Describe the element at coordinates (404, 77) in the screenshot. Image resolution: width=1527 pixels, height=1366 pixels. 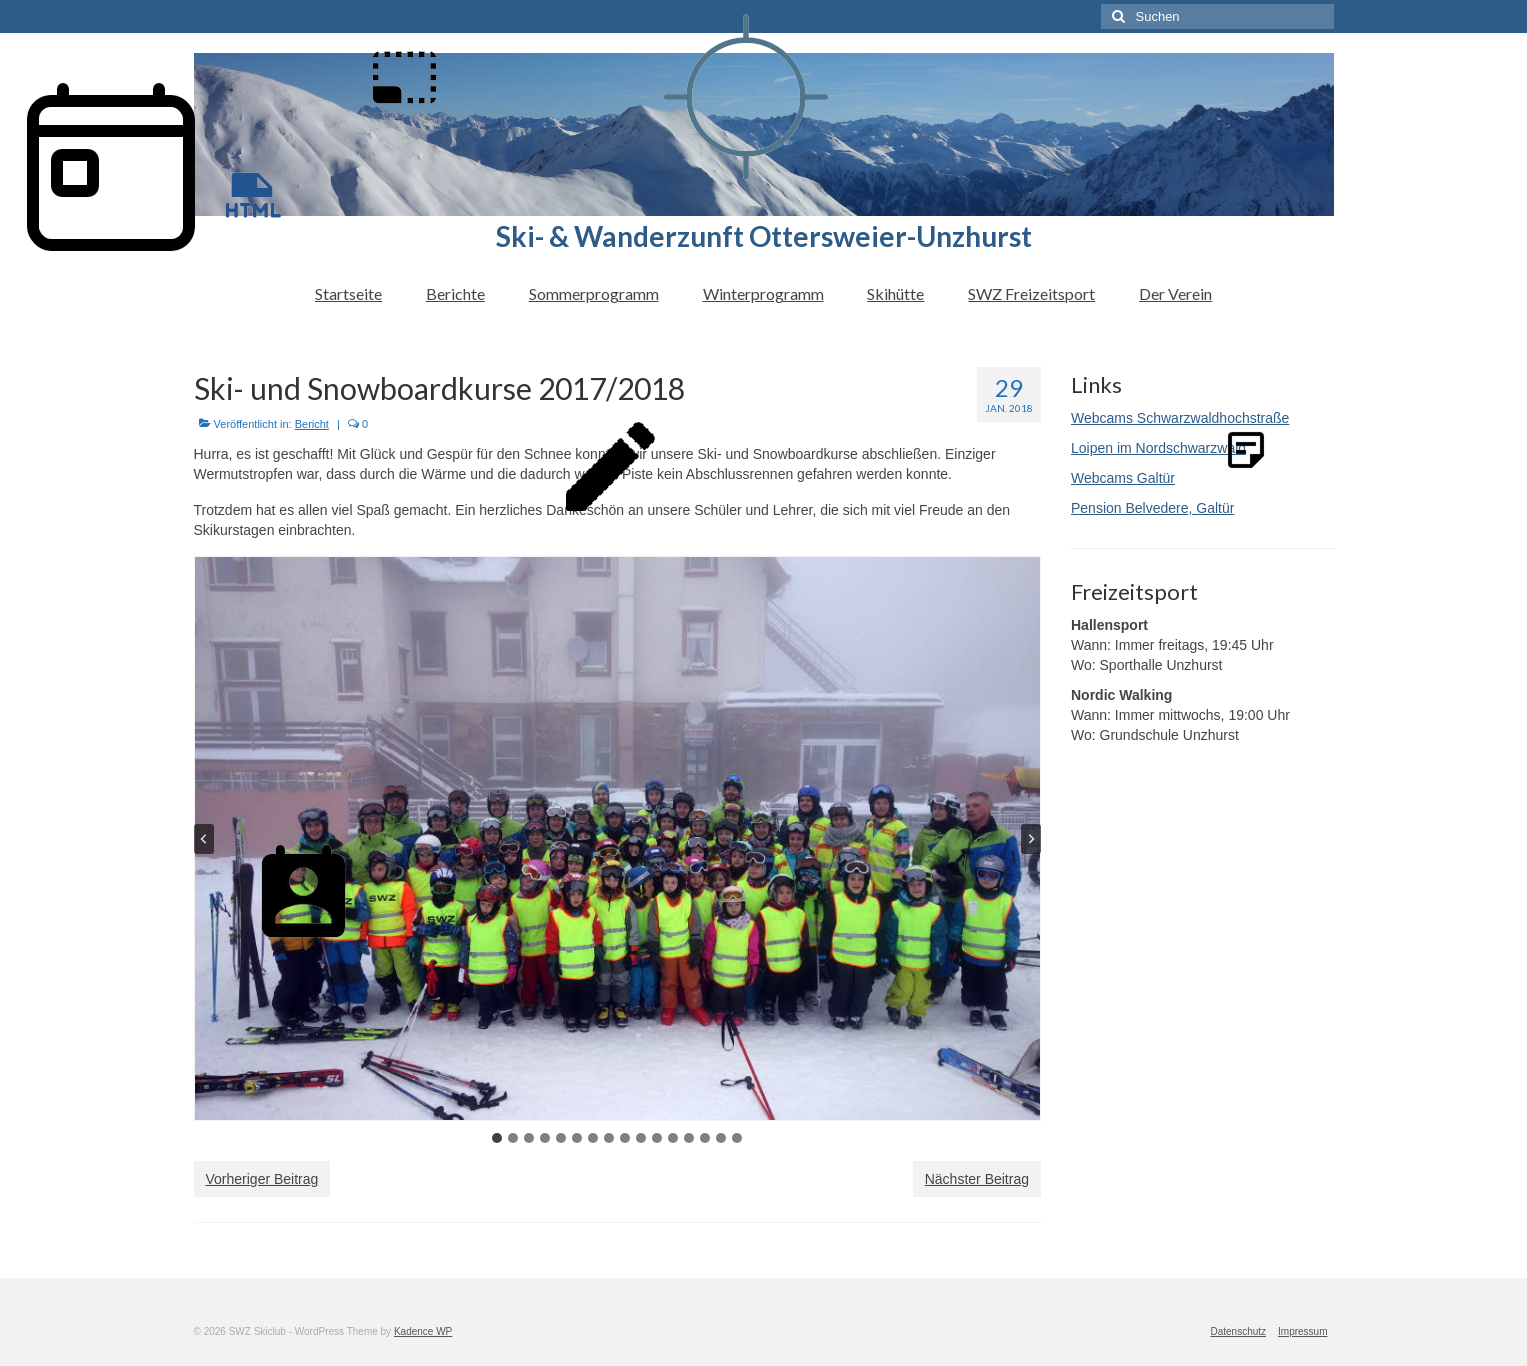
I see `resize image to smaller dimensions` at that location.